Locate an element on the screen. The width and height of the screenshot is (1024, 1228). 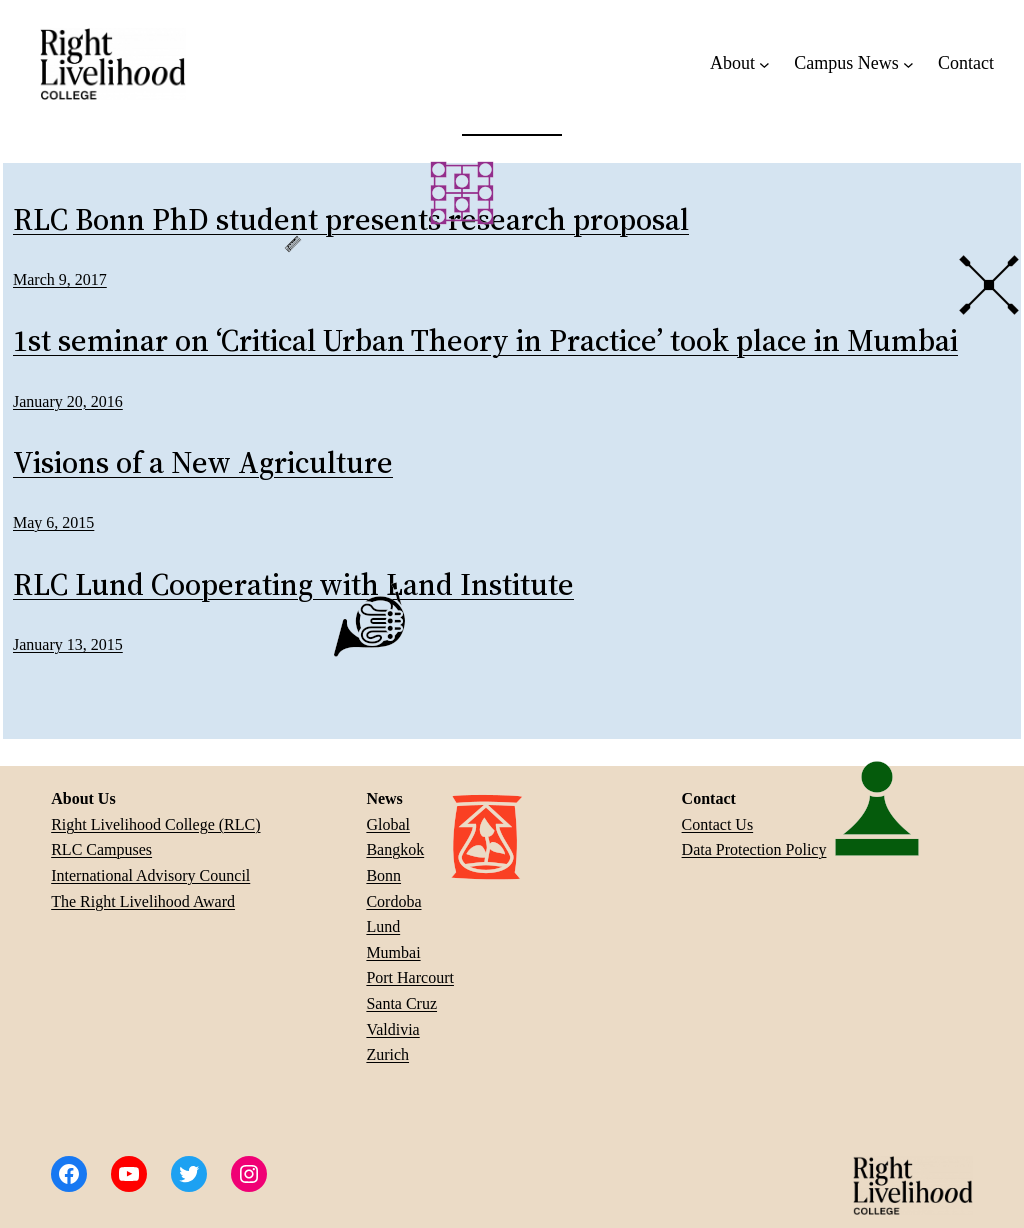
abstract grid or pattern layout selector is located at coordinates (462, 193).